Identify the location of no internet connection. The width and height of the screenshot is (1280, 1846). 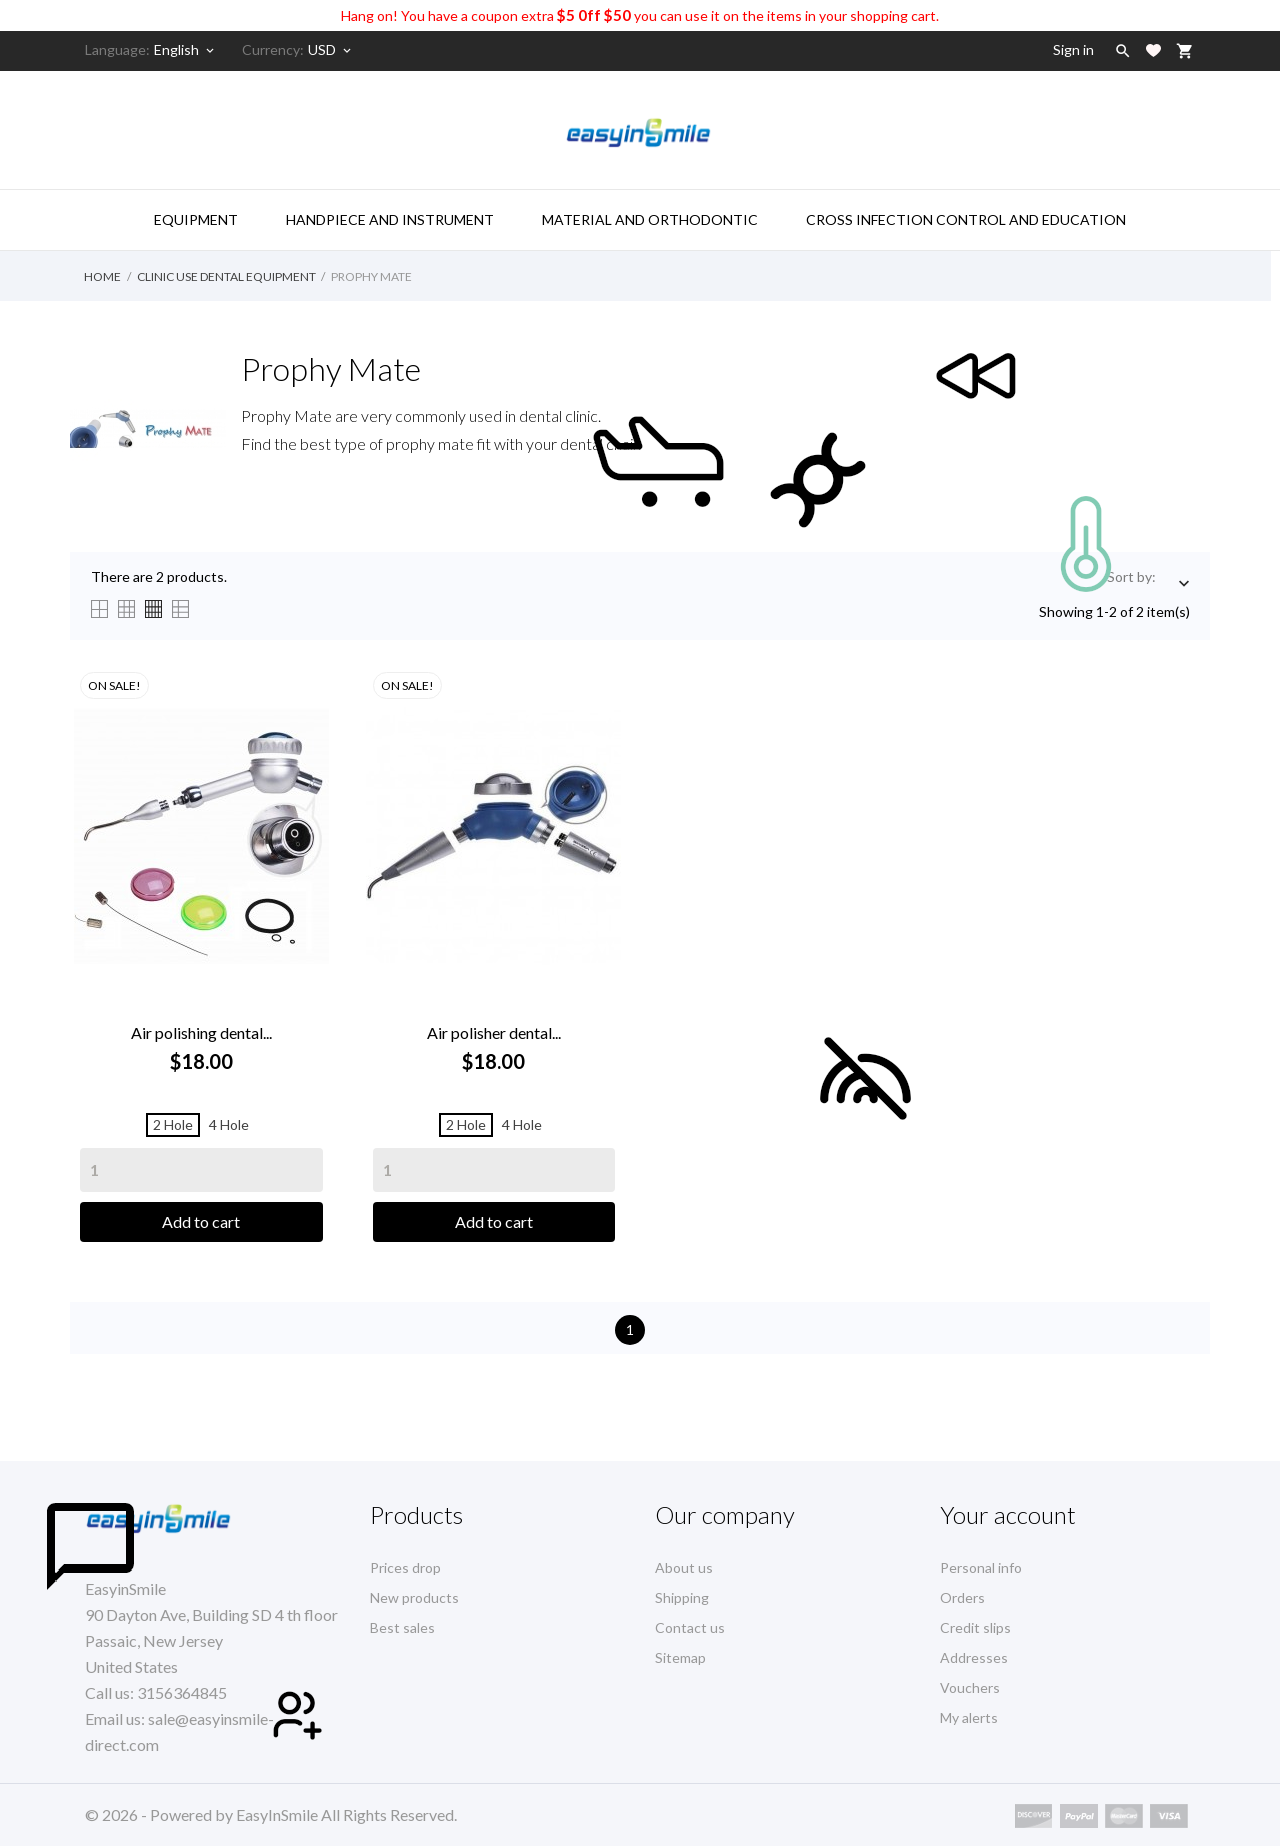
(865, 1078).